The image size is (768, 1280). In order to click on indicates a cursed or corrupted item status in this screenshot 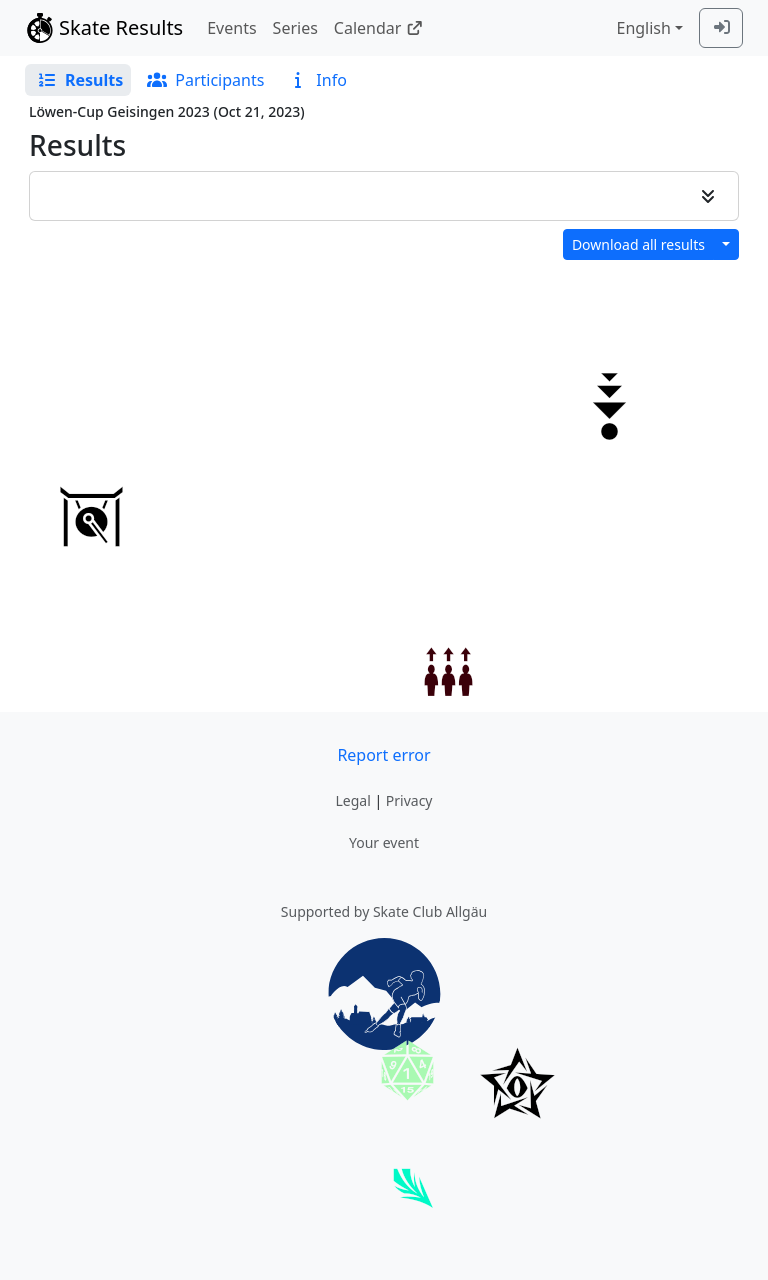, I will do `click(517, 1085)`.